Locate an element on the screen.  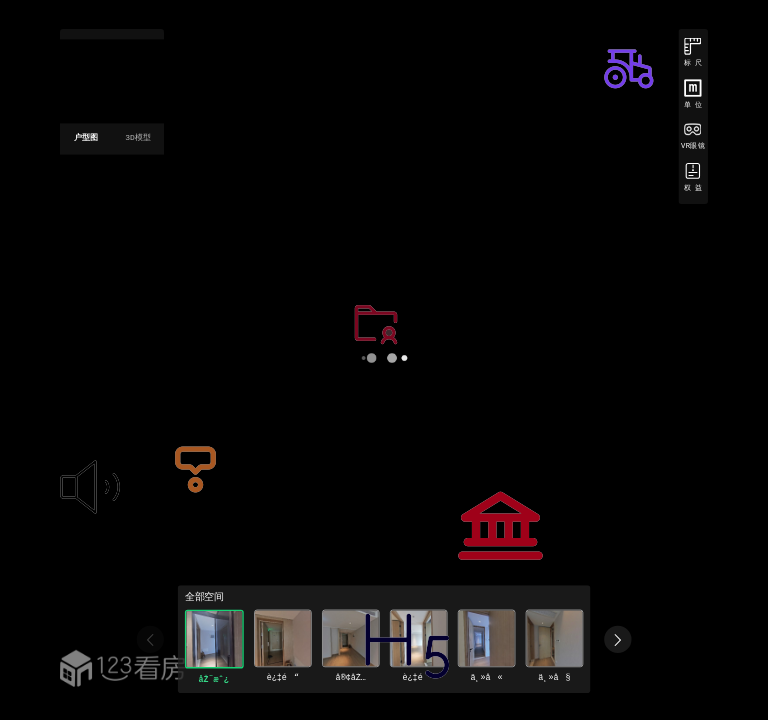
view tooltip or help information is located at coordinates (195, 469).